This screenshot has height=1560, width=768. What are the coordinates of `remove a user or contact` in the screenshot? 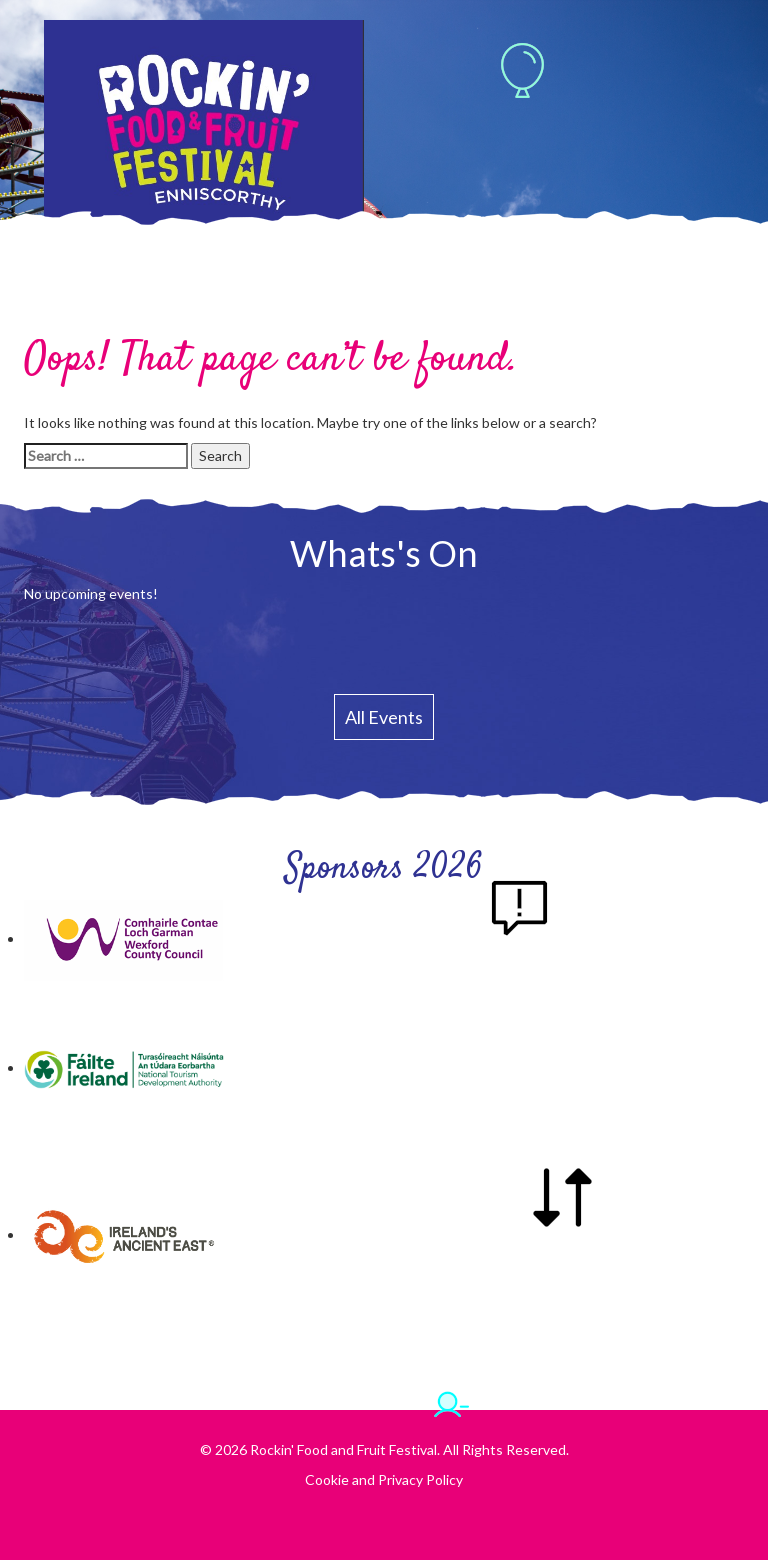 It's located at (450, 1405).